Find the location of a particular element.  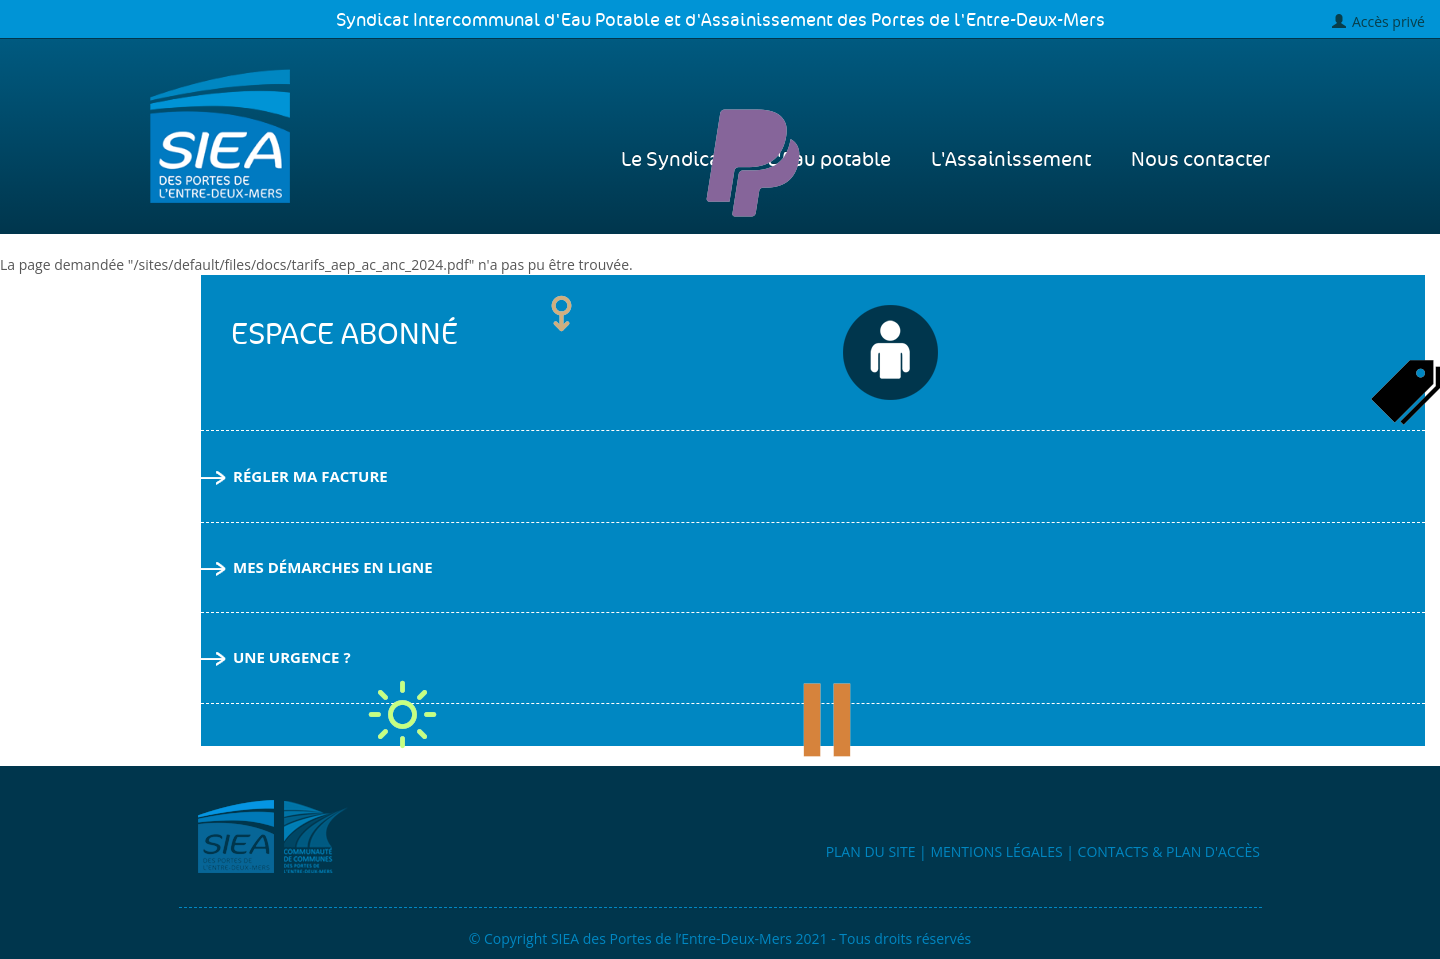

swipe down gesture indicator is located at coordinates (561, 313).